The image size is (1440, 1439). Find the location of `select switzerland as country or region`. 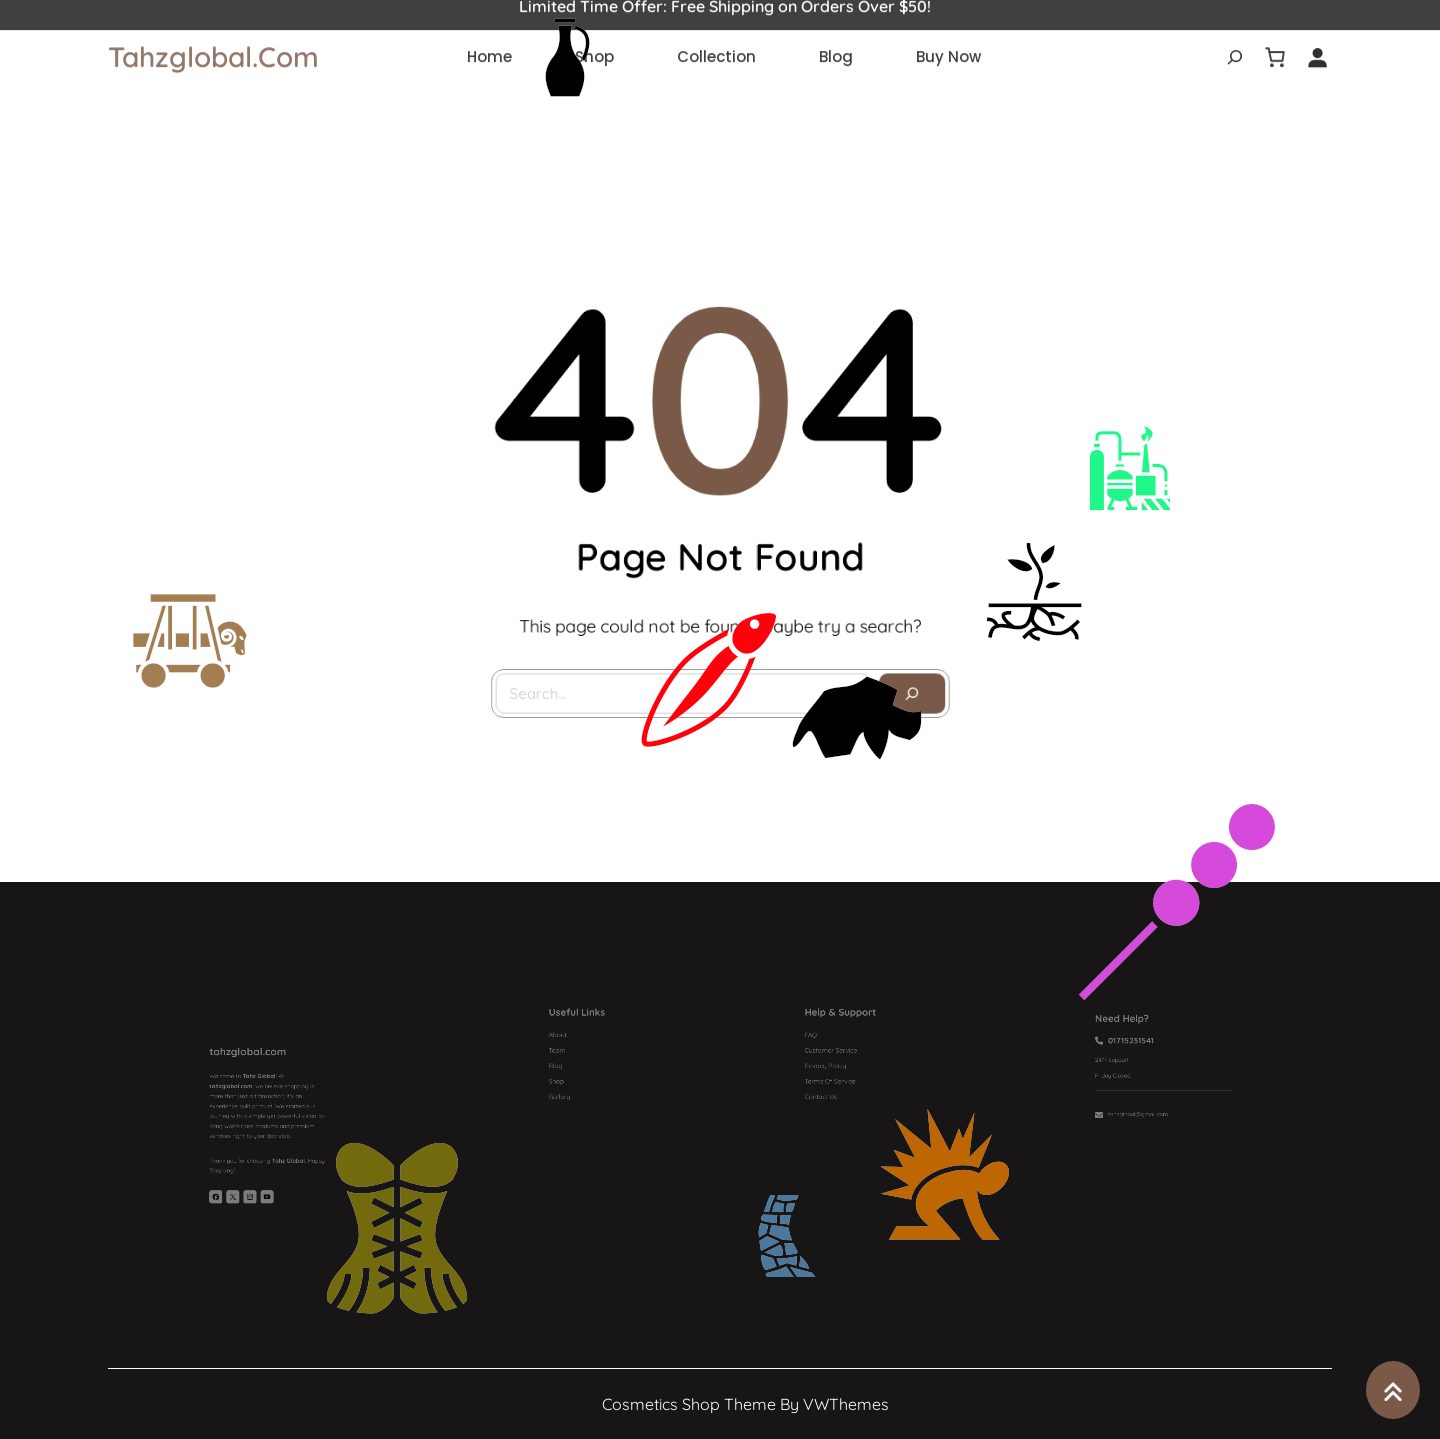

select switzerland as country or region is located at coordinates (857, 718).